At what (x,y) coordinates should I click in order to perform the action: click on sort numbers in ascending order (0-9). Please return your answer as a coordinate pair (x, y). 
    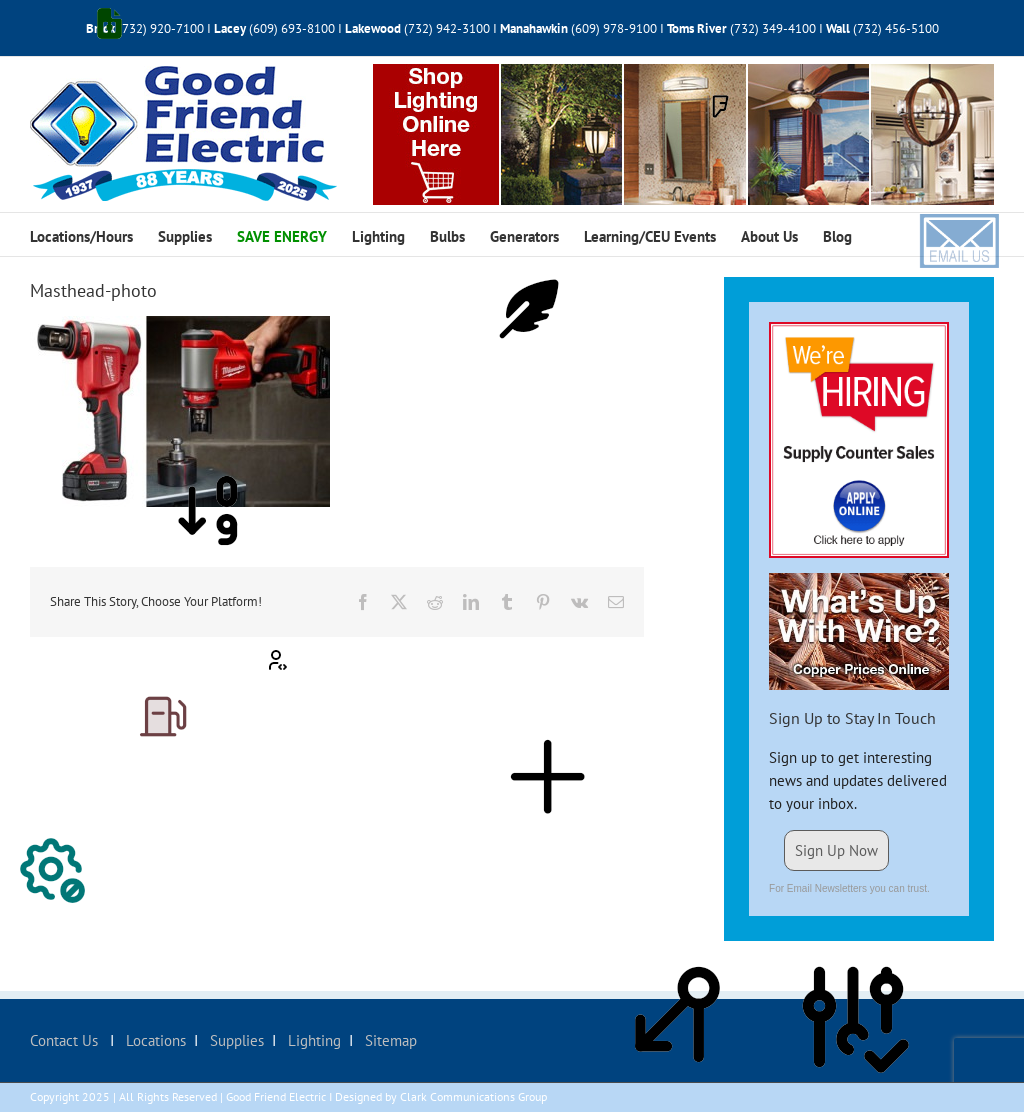
    Looking at the image, I should click on (209, 510).